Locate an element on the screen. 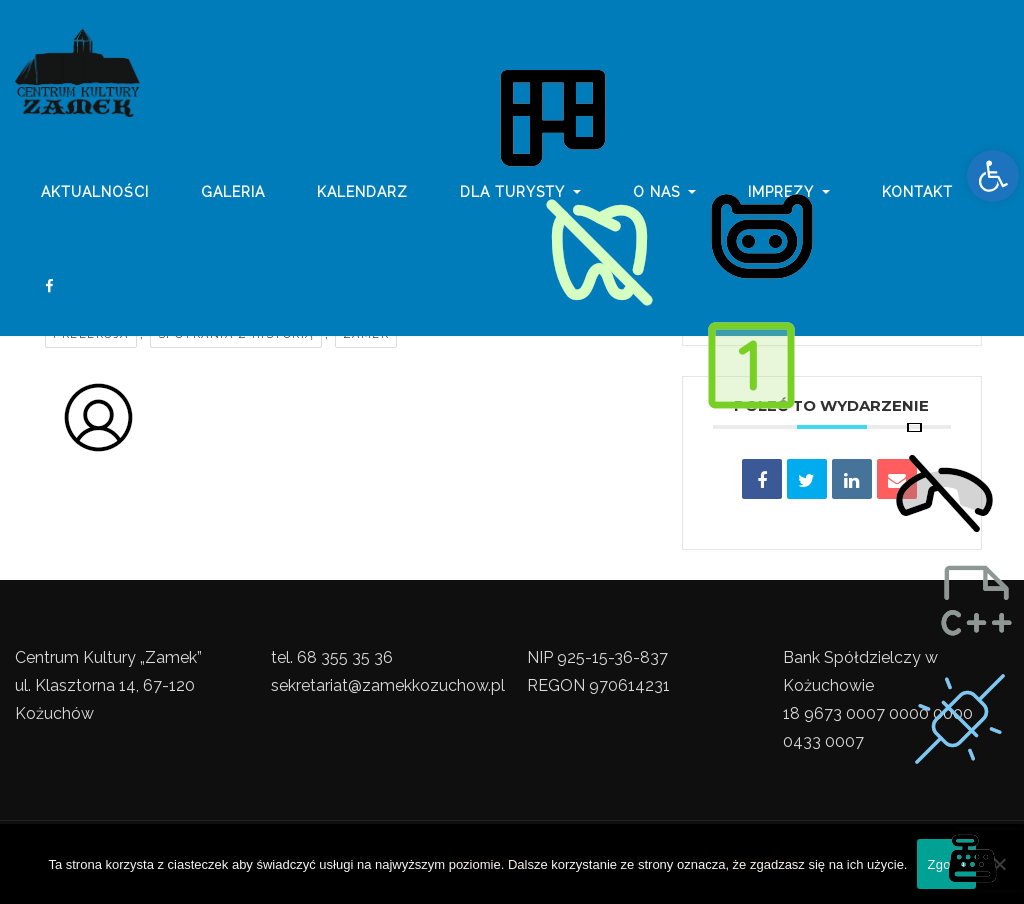 The height and width of the screenshot is (904, 1024). crop image to 16:9 aspect ratio is located at coordinates (914, 427).